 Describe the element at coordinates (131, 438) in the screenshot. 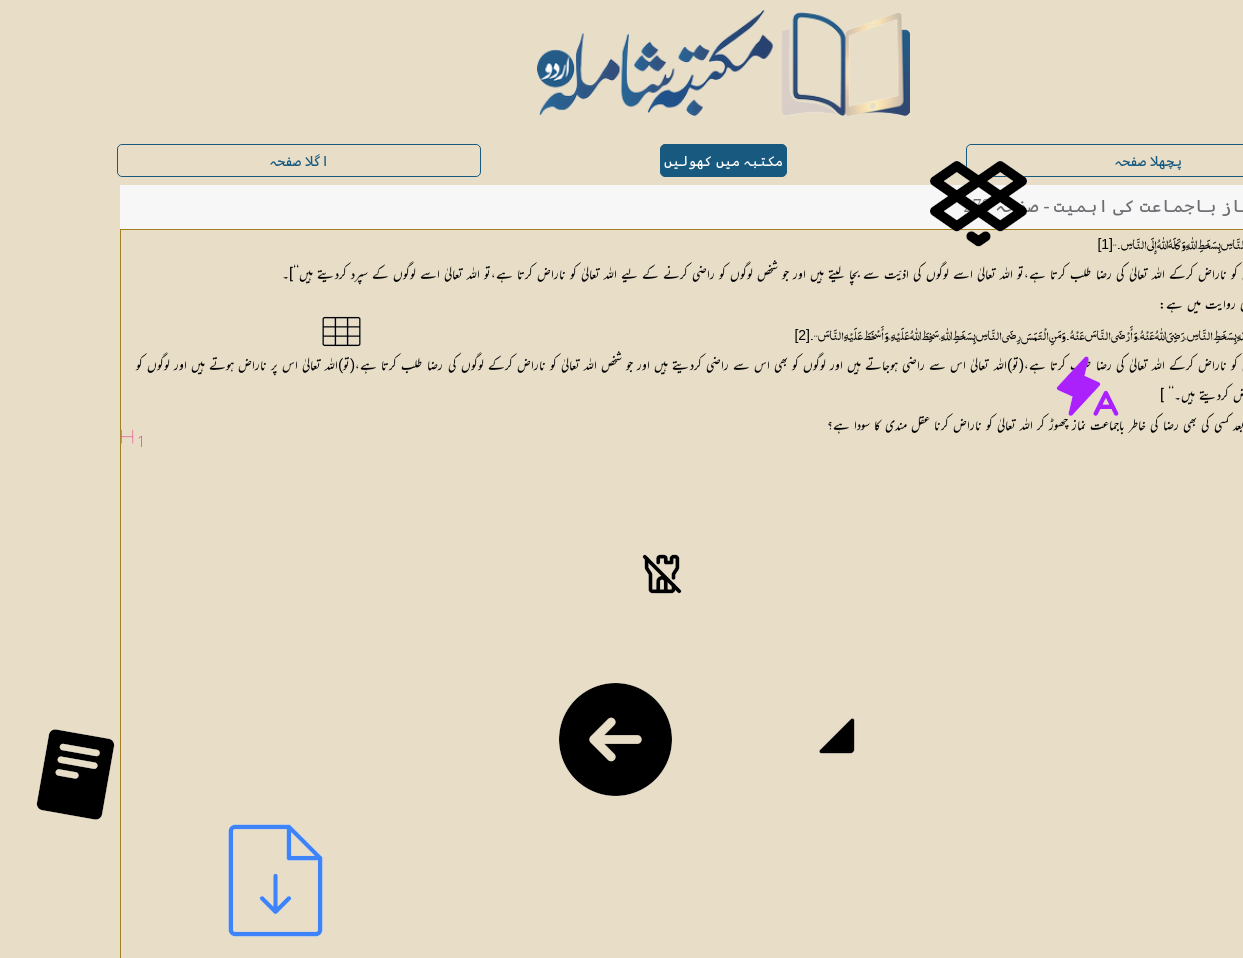

I see `format text as heading level 1` at that location.